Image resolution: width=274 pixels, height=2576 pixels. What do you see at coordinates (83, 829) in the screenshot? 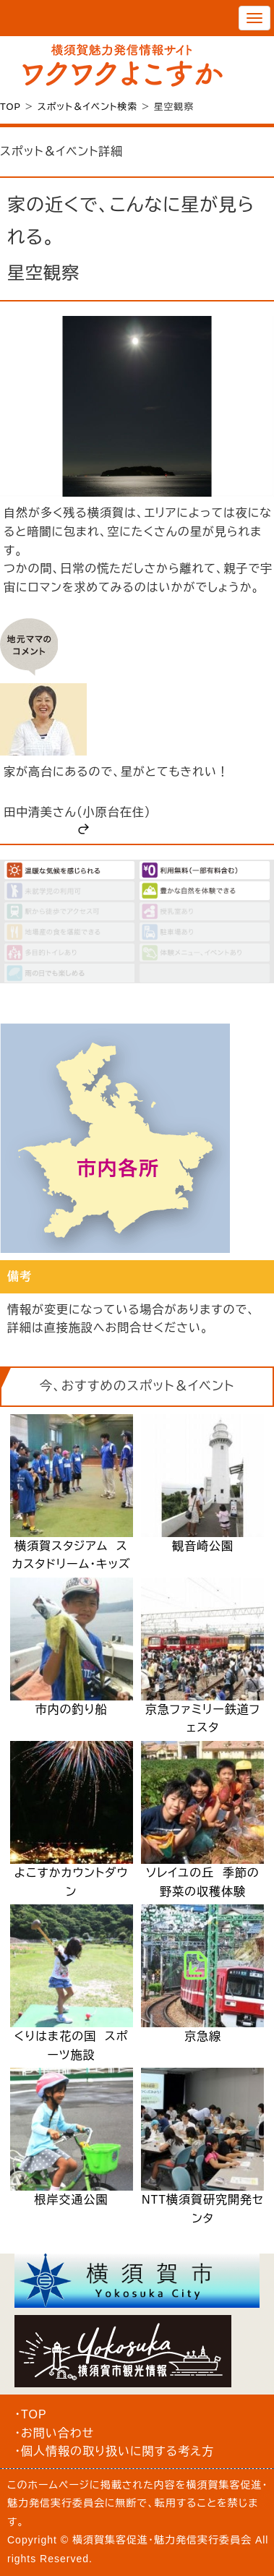
I see `redo the last undone action` at bounding box center [83, 829].